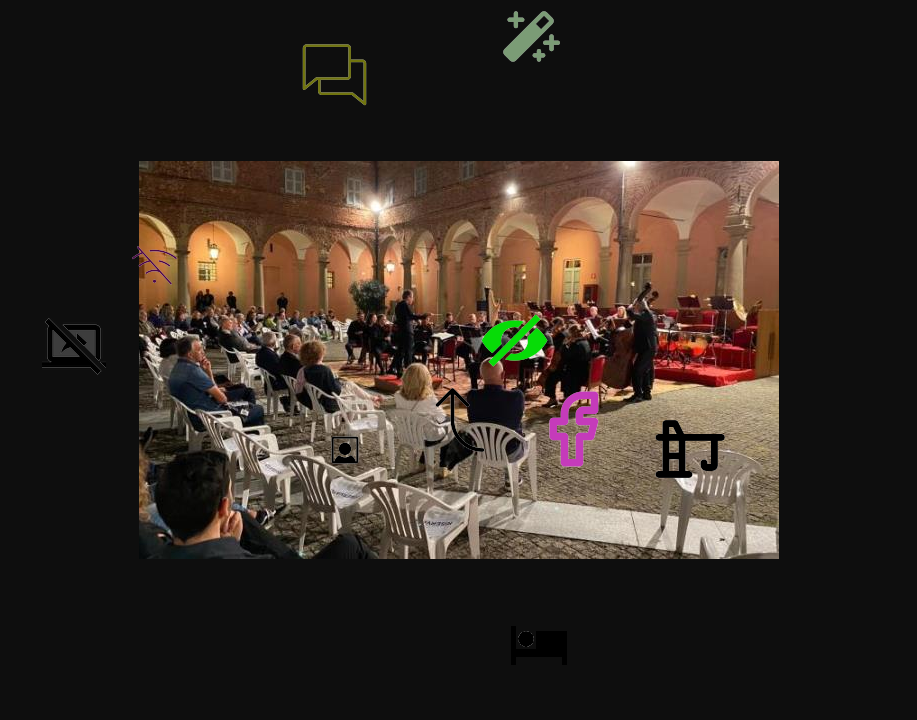  I want to click on find nearby hotels or accommodations, so click(539, 644).